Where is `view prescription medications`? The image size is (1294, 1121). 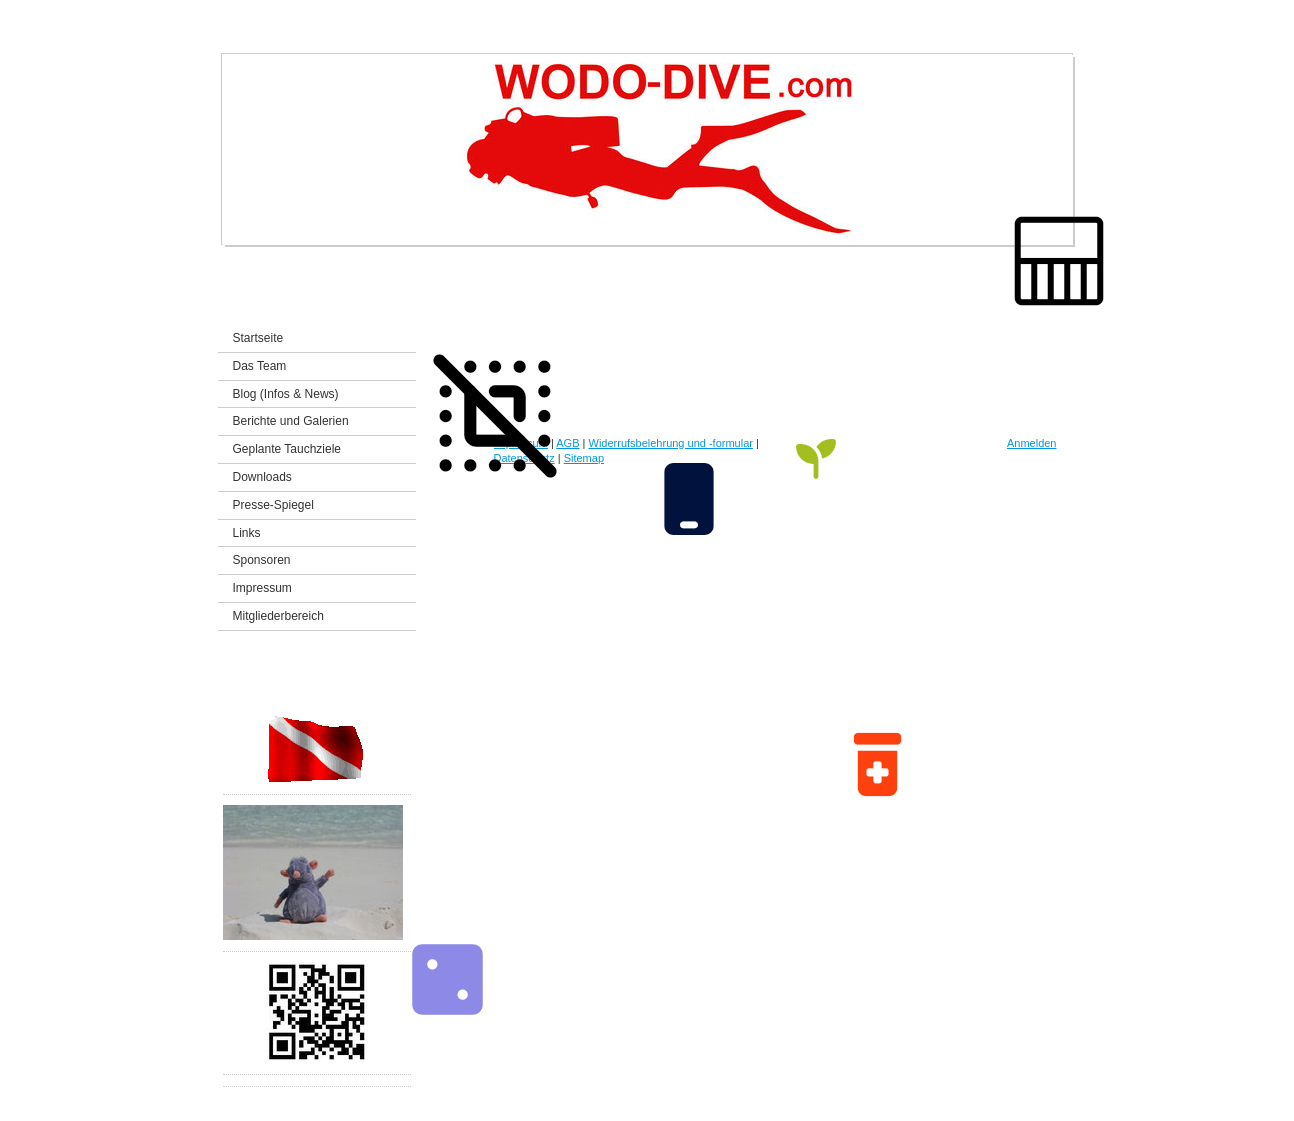
view prescription medications is located at coordinates (877, 764).